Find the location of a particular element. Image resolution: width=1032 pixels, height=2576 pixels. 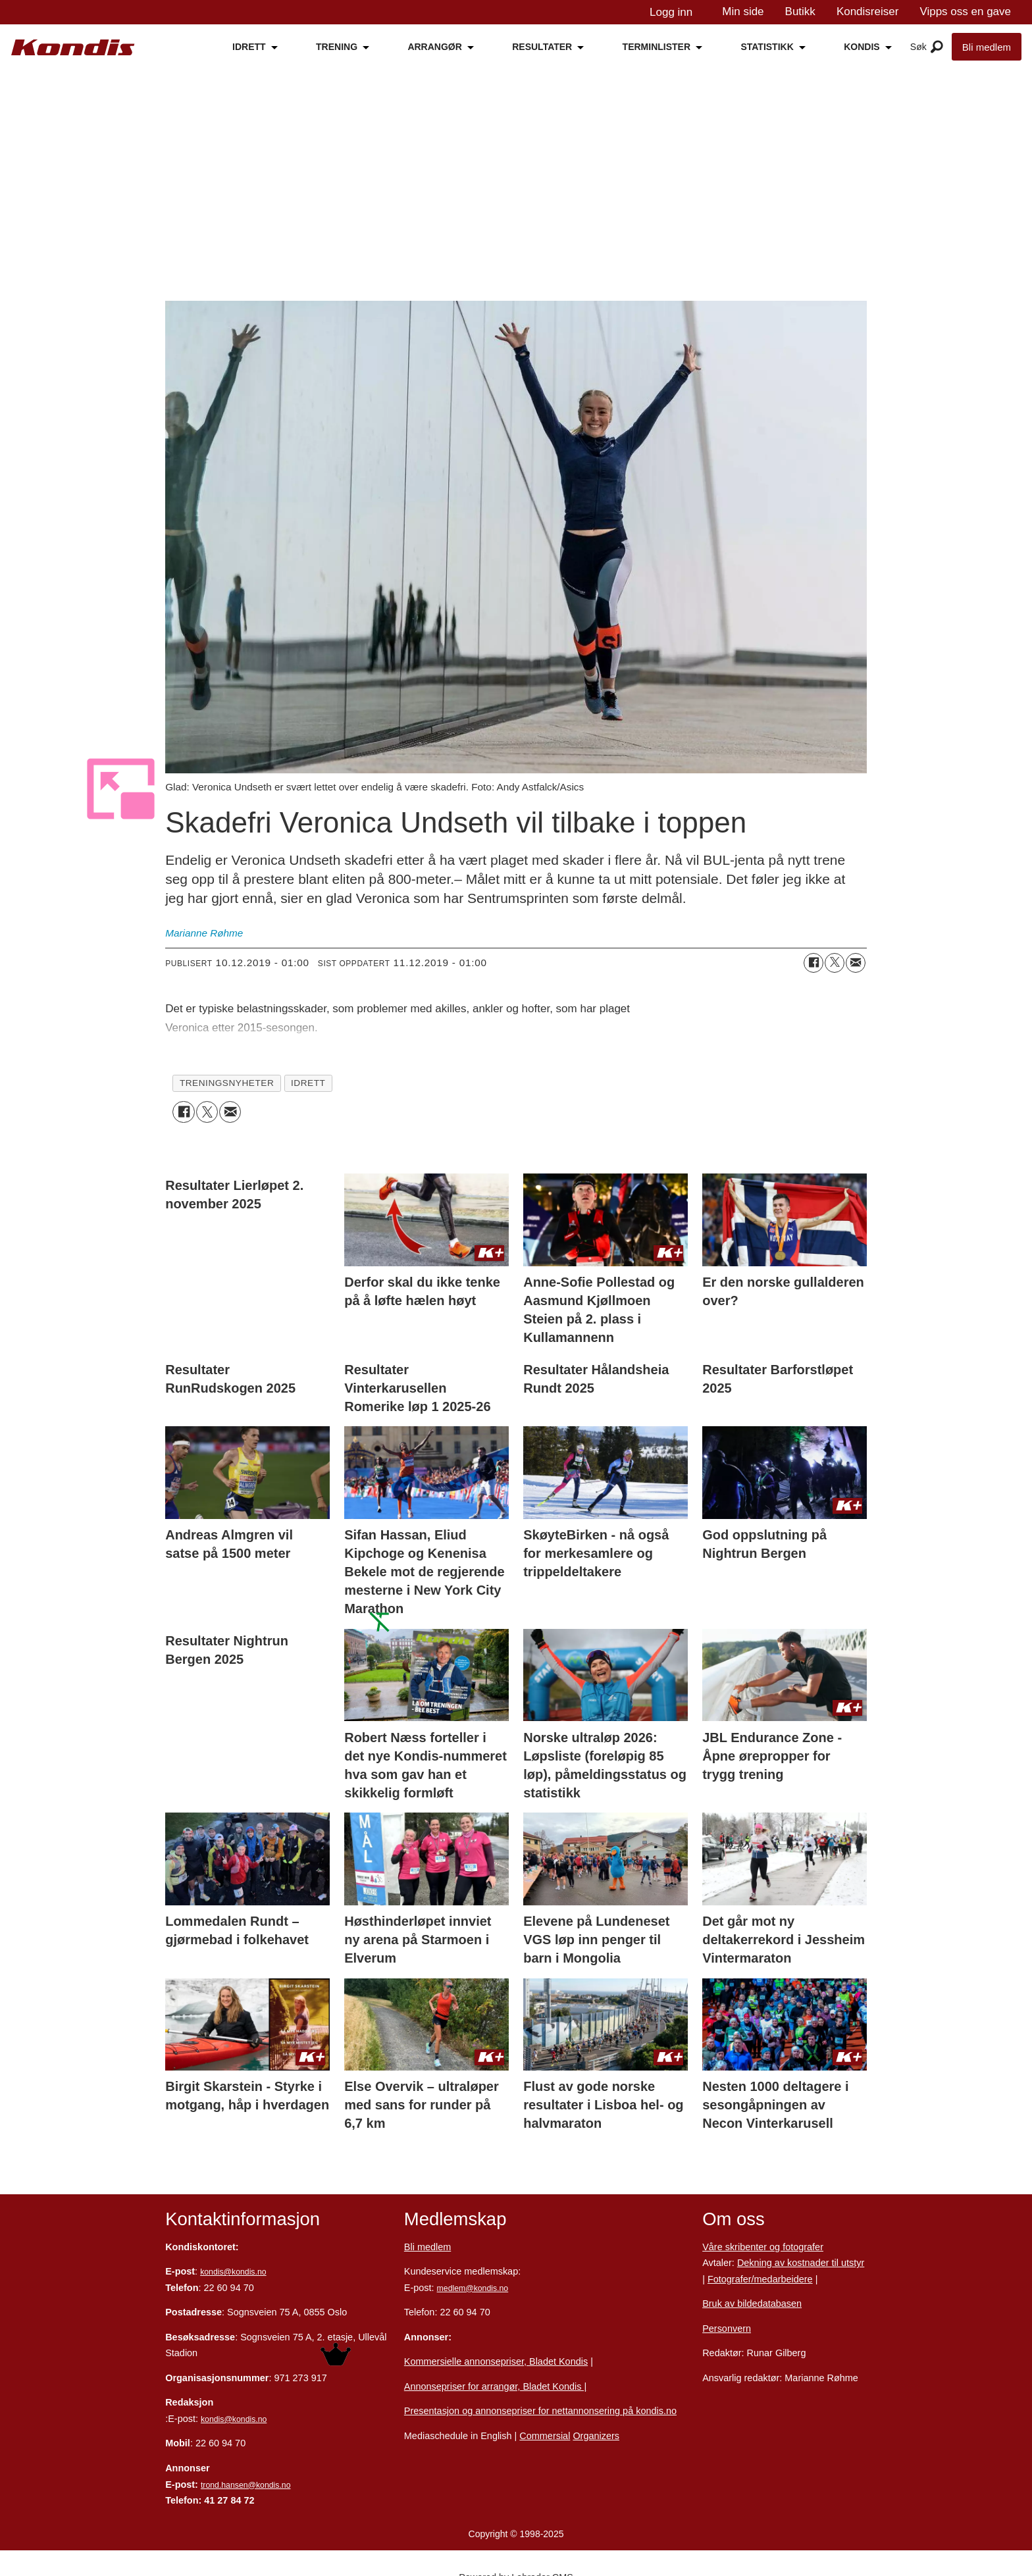

exit picture-in-picture mode is located at coordinates (120, 788).